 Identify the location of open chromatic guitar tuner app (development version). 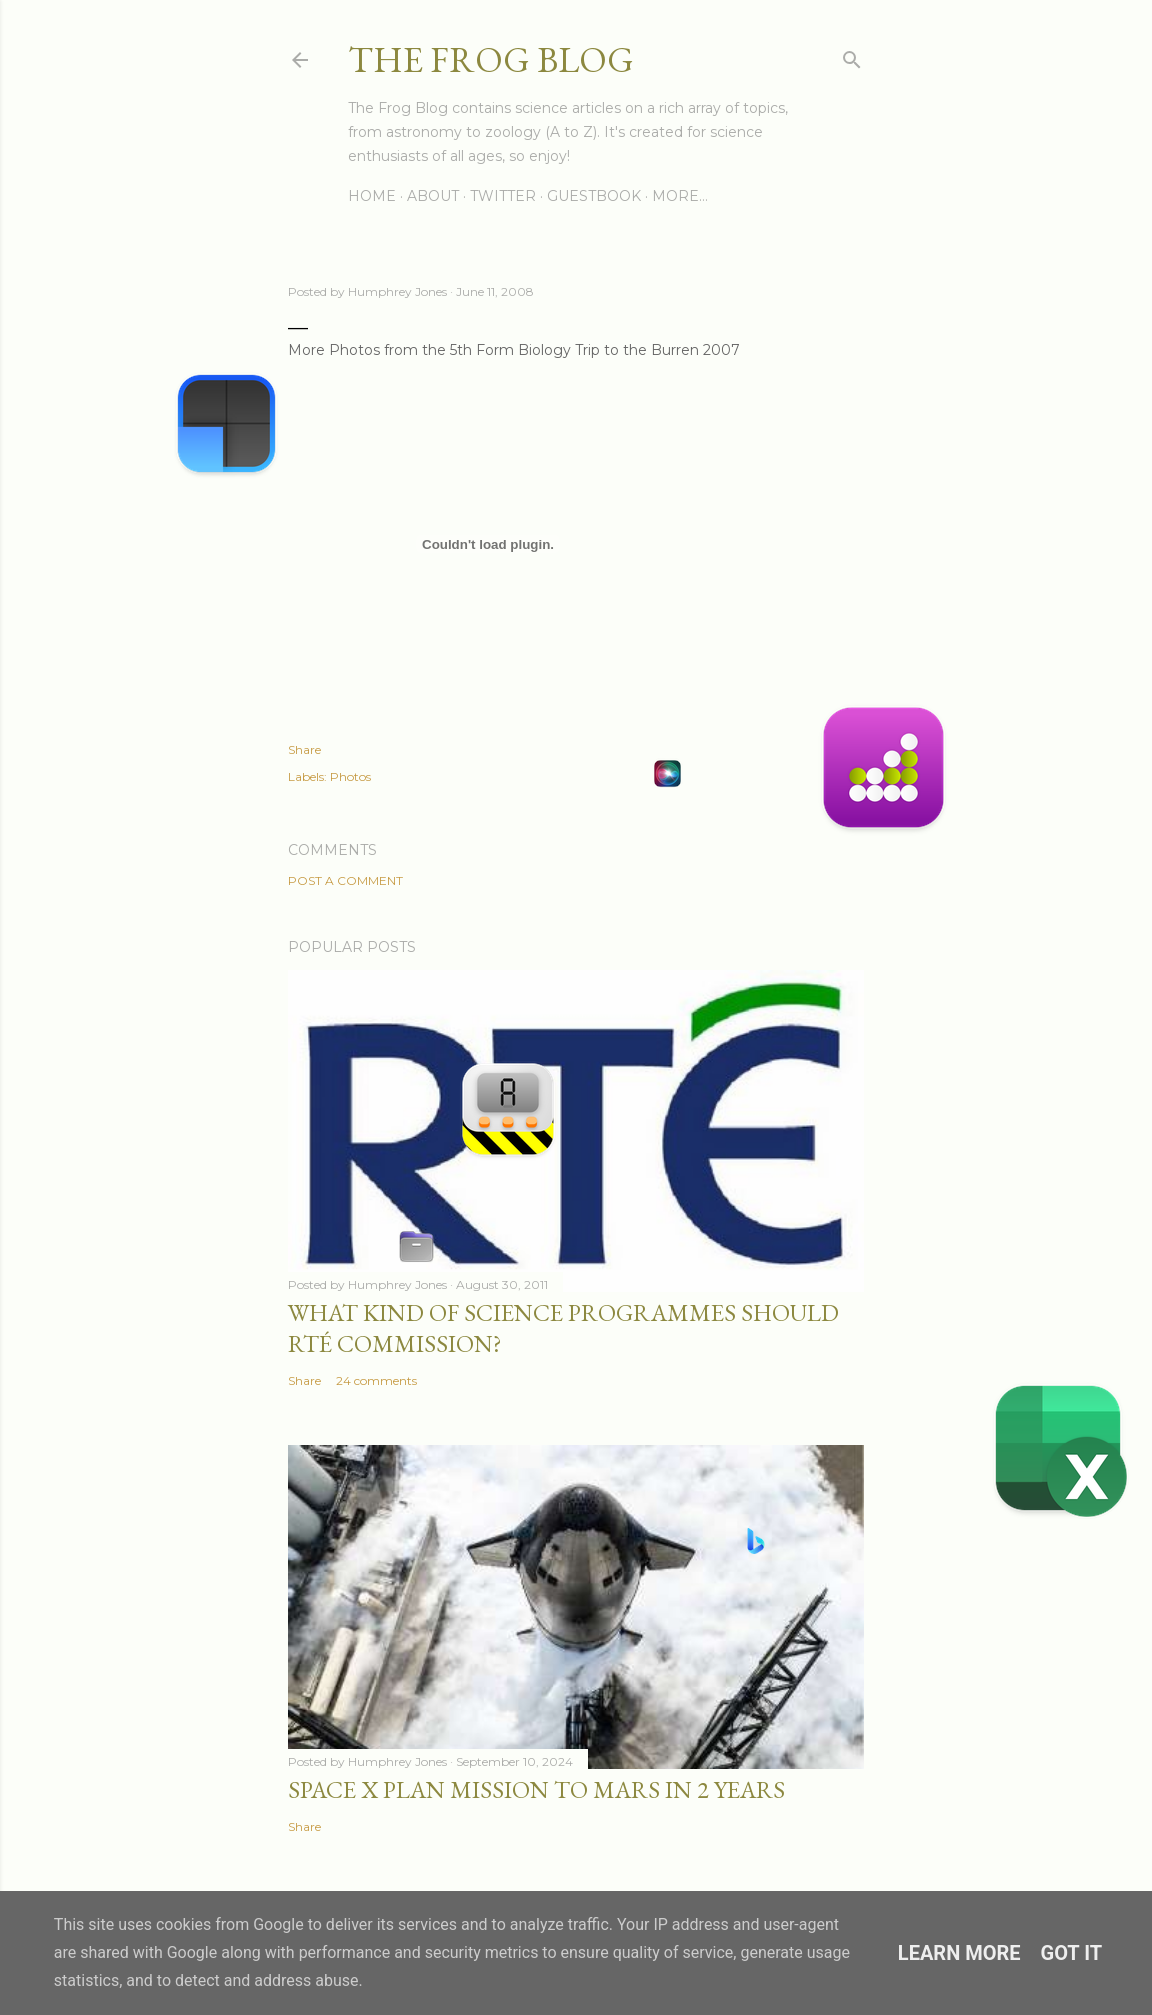
(508, 1109).